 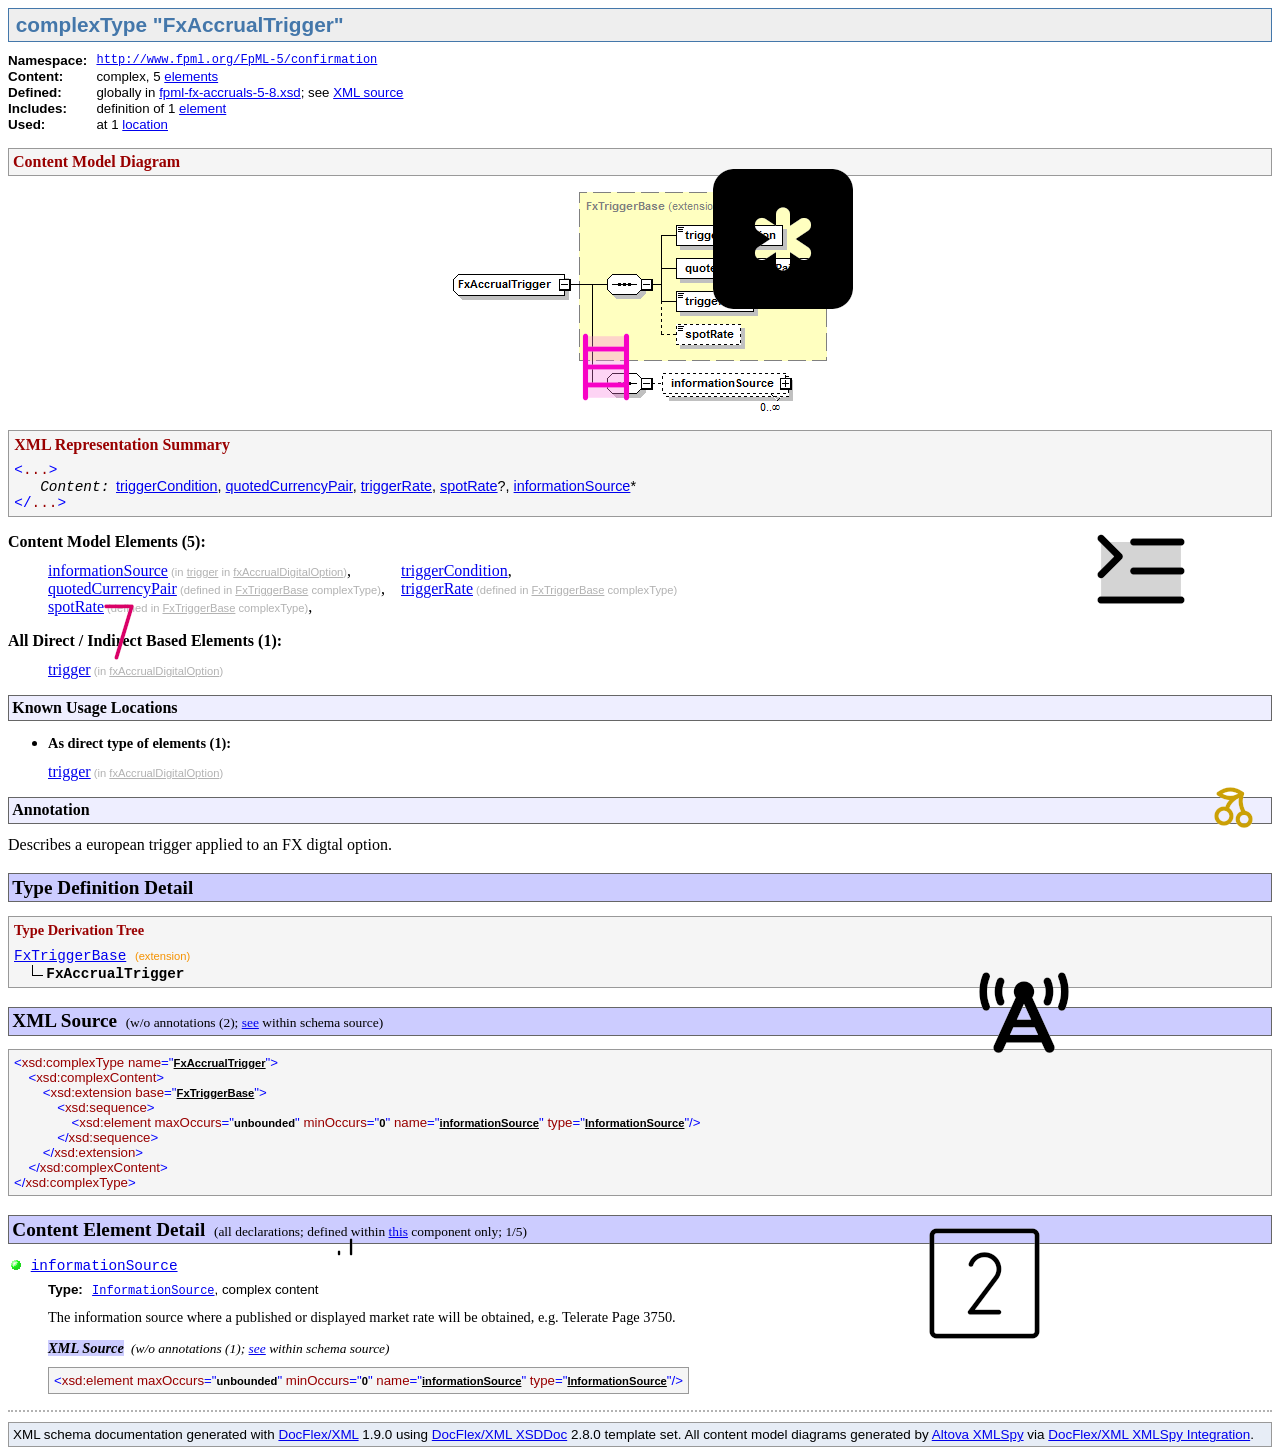 What do you see at coordinates (1024, 1012) in the screenshot?
I see `indicates cellular network or mobile signal status` at bounding box center [1024, 1012].